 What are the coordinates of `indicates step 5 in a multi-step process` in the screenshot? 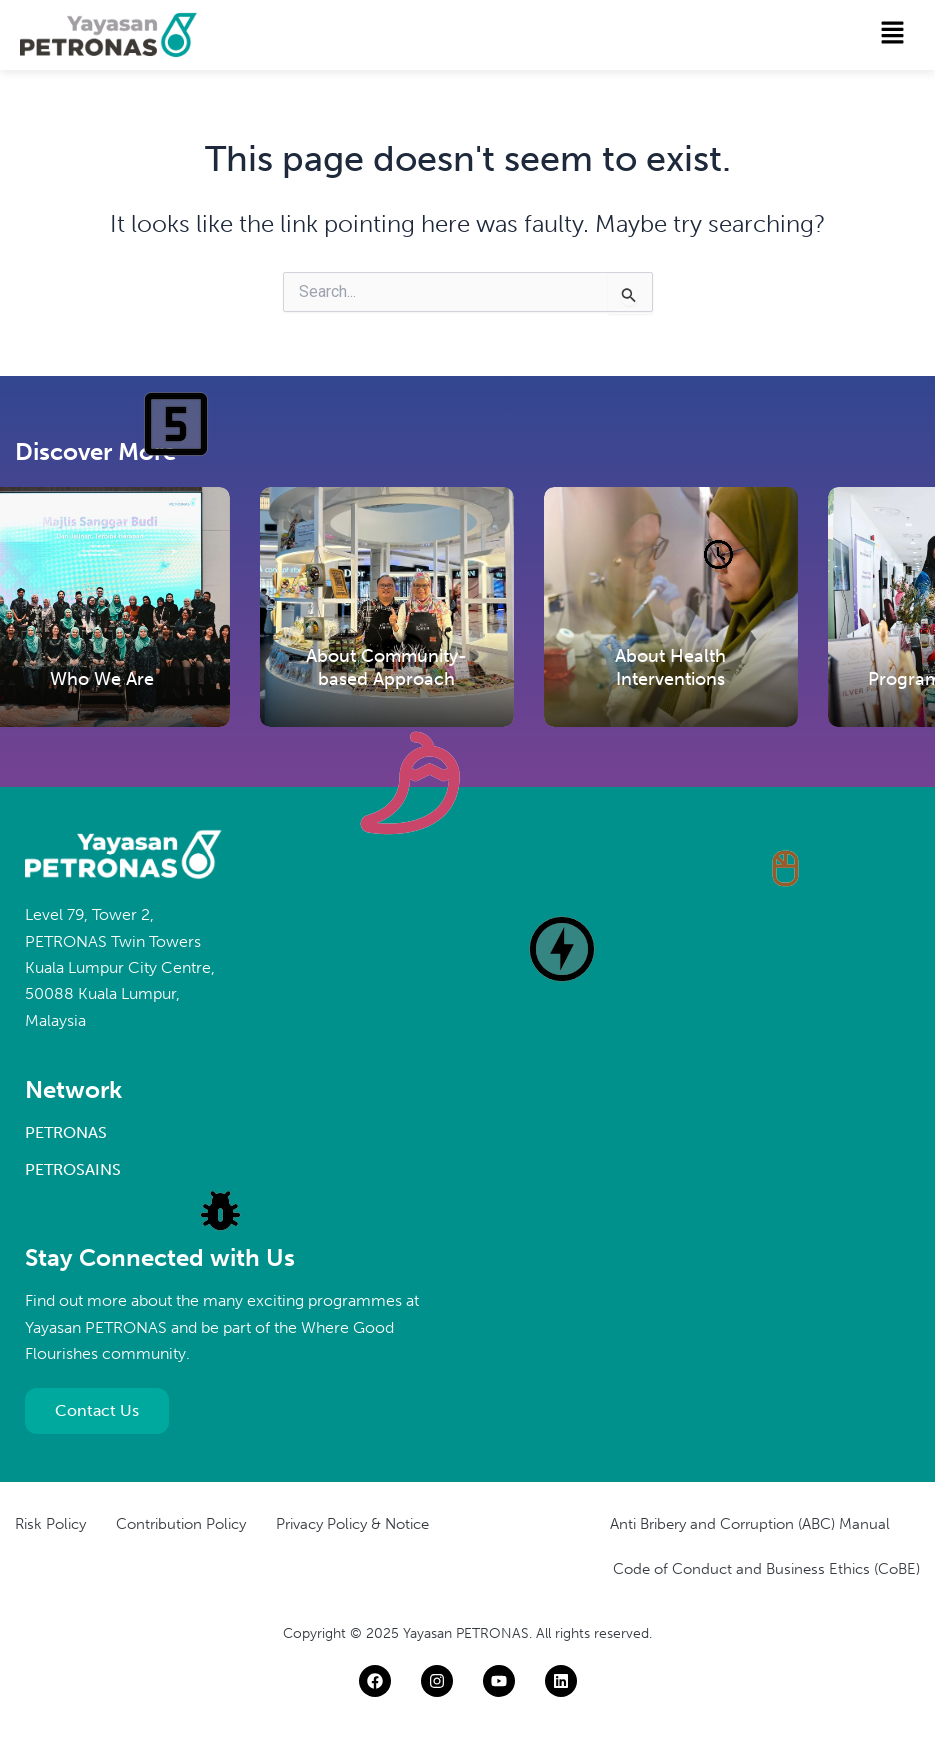 It's located at (176, 424).